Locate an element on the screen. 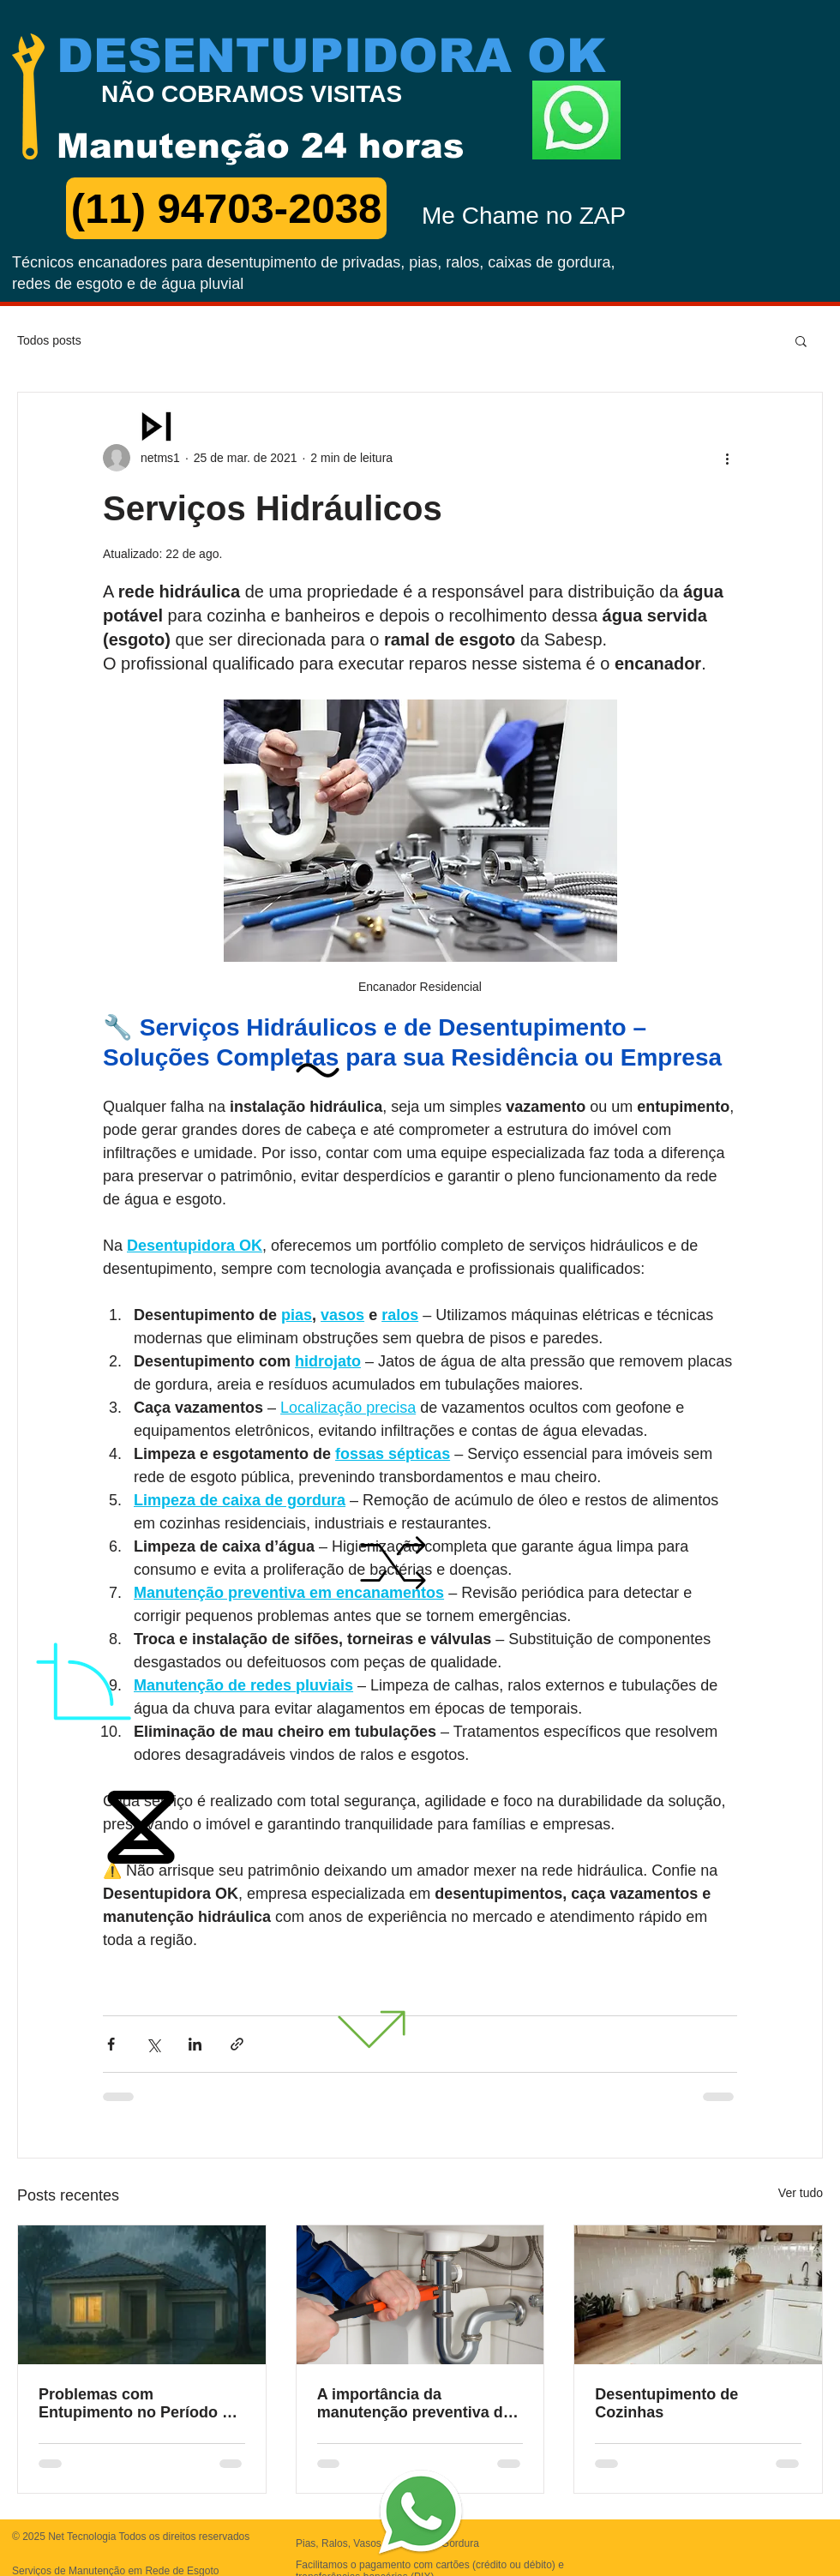  indicates approximate or similar value is located at coordinates (317, 1070).